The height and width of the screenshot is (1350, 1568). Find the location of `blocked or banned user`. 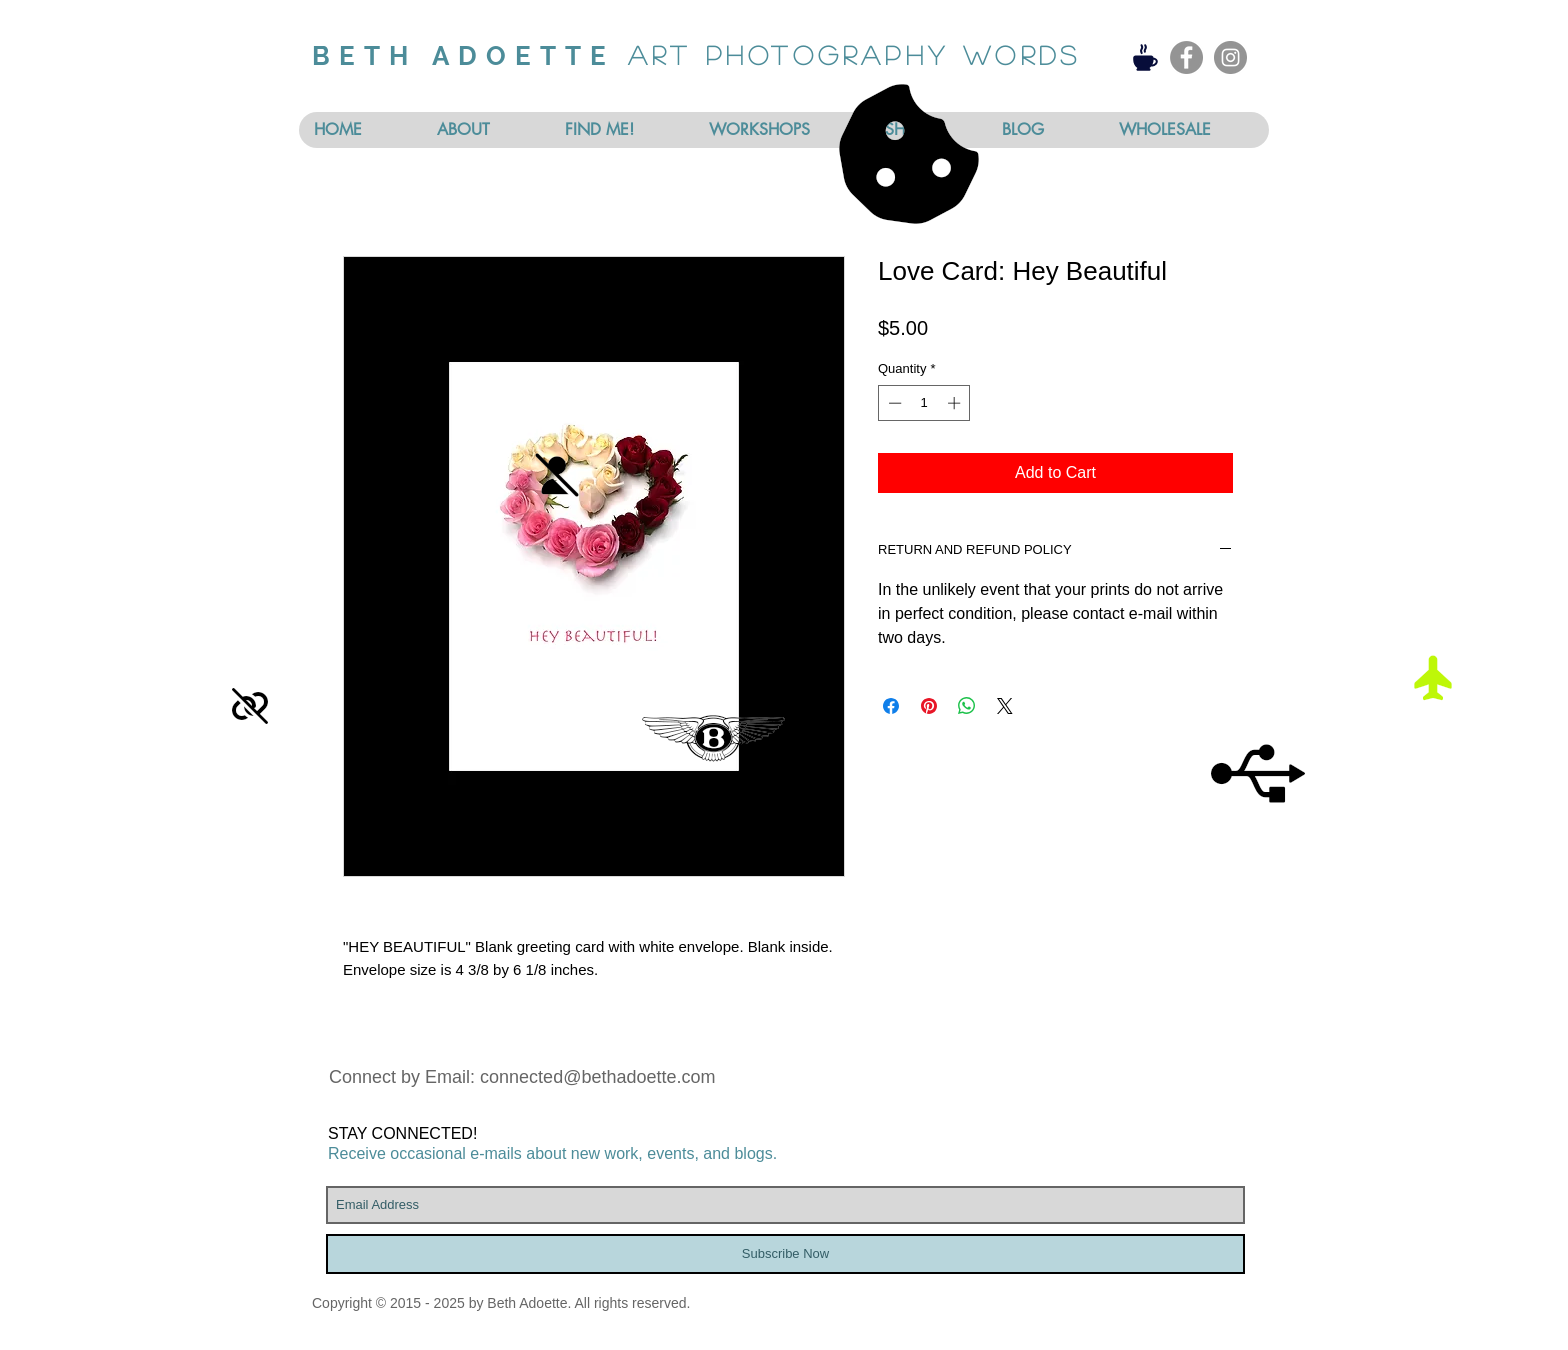

blocked or banned user is located at coordinates (557, 475).